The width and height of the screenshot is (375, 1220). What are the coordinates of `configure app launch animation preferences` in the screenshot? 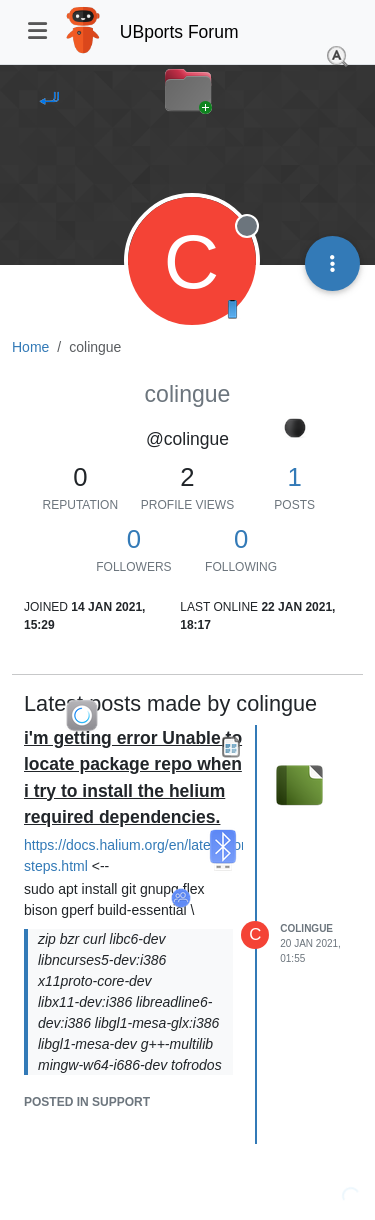 It's located at (82, 716).